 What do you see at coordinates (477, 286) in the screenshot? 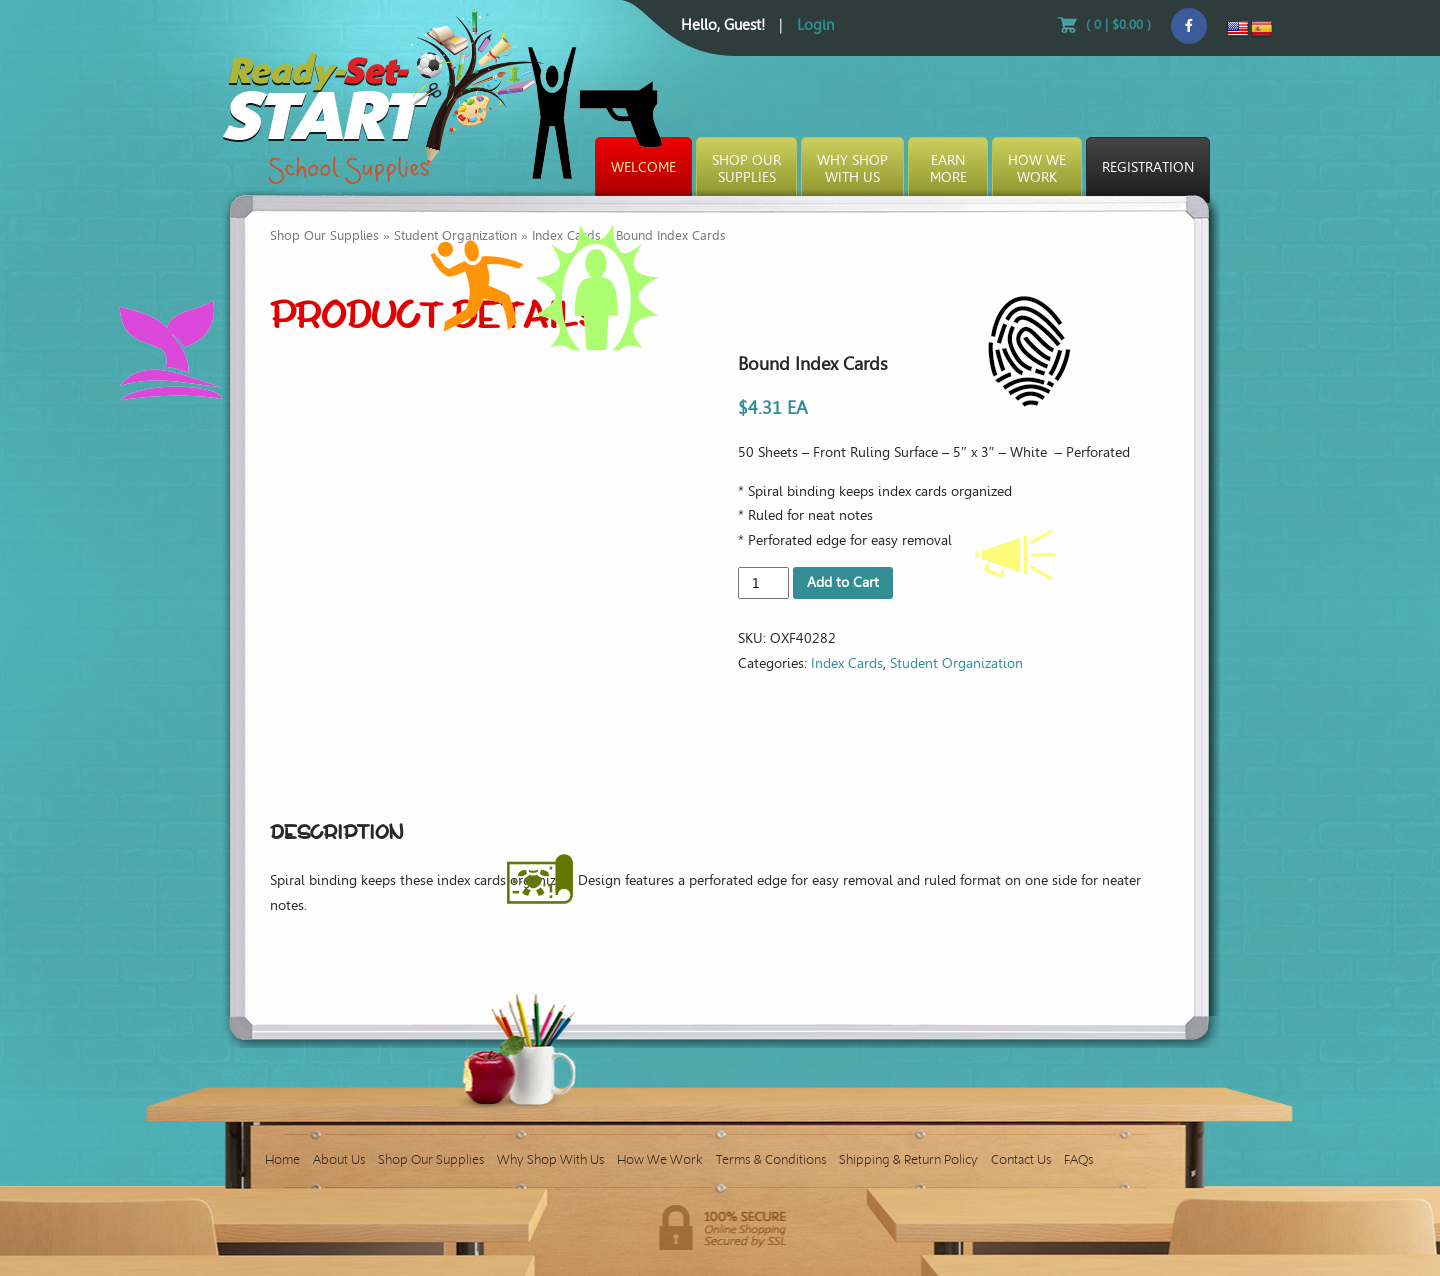
I see `access ball throwing or toss-related games` at bounding box center [477, 286].